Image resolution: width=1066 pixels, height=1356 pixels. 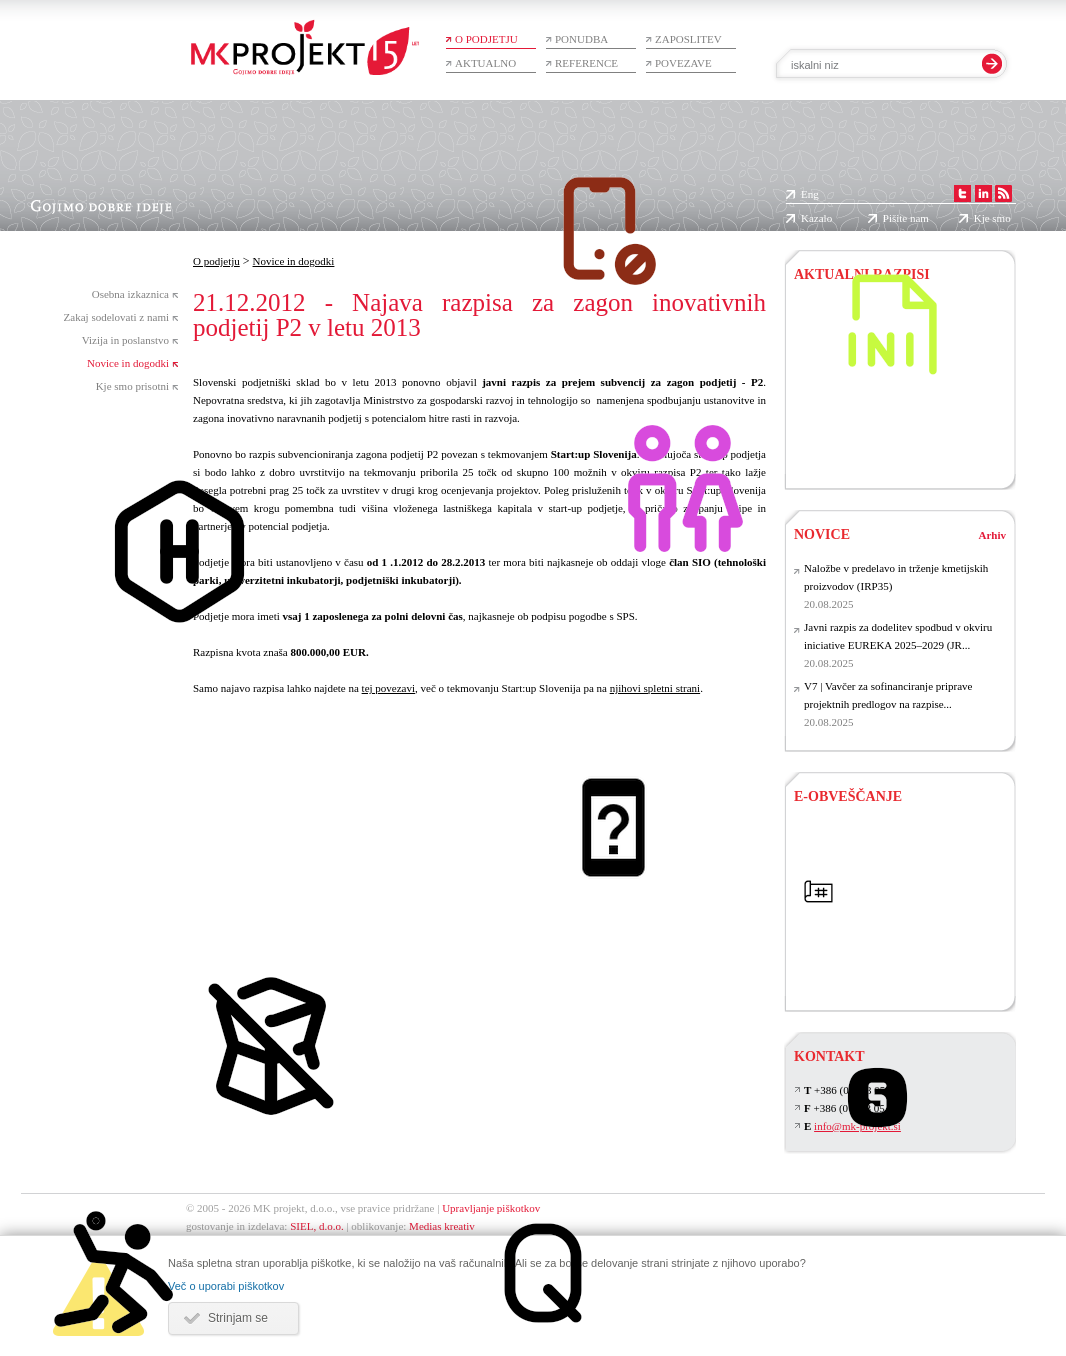 I want to click on cancel mobile device connection, so click(x=599, y=228).